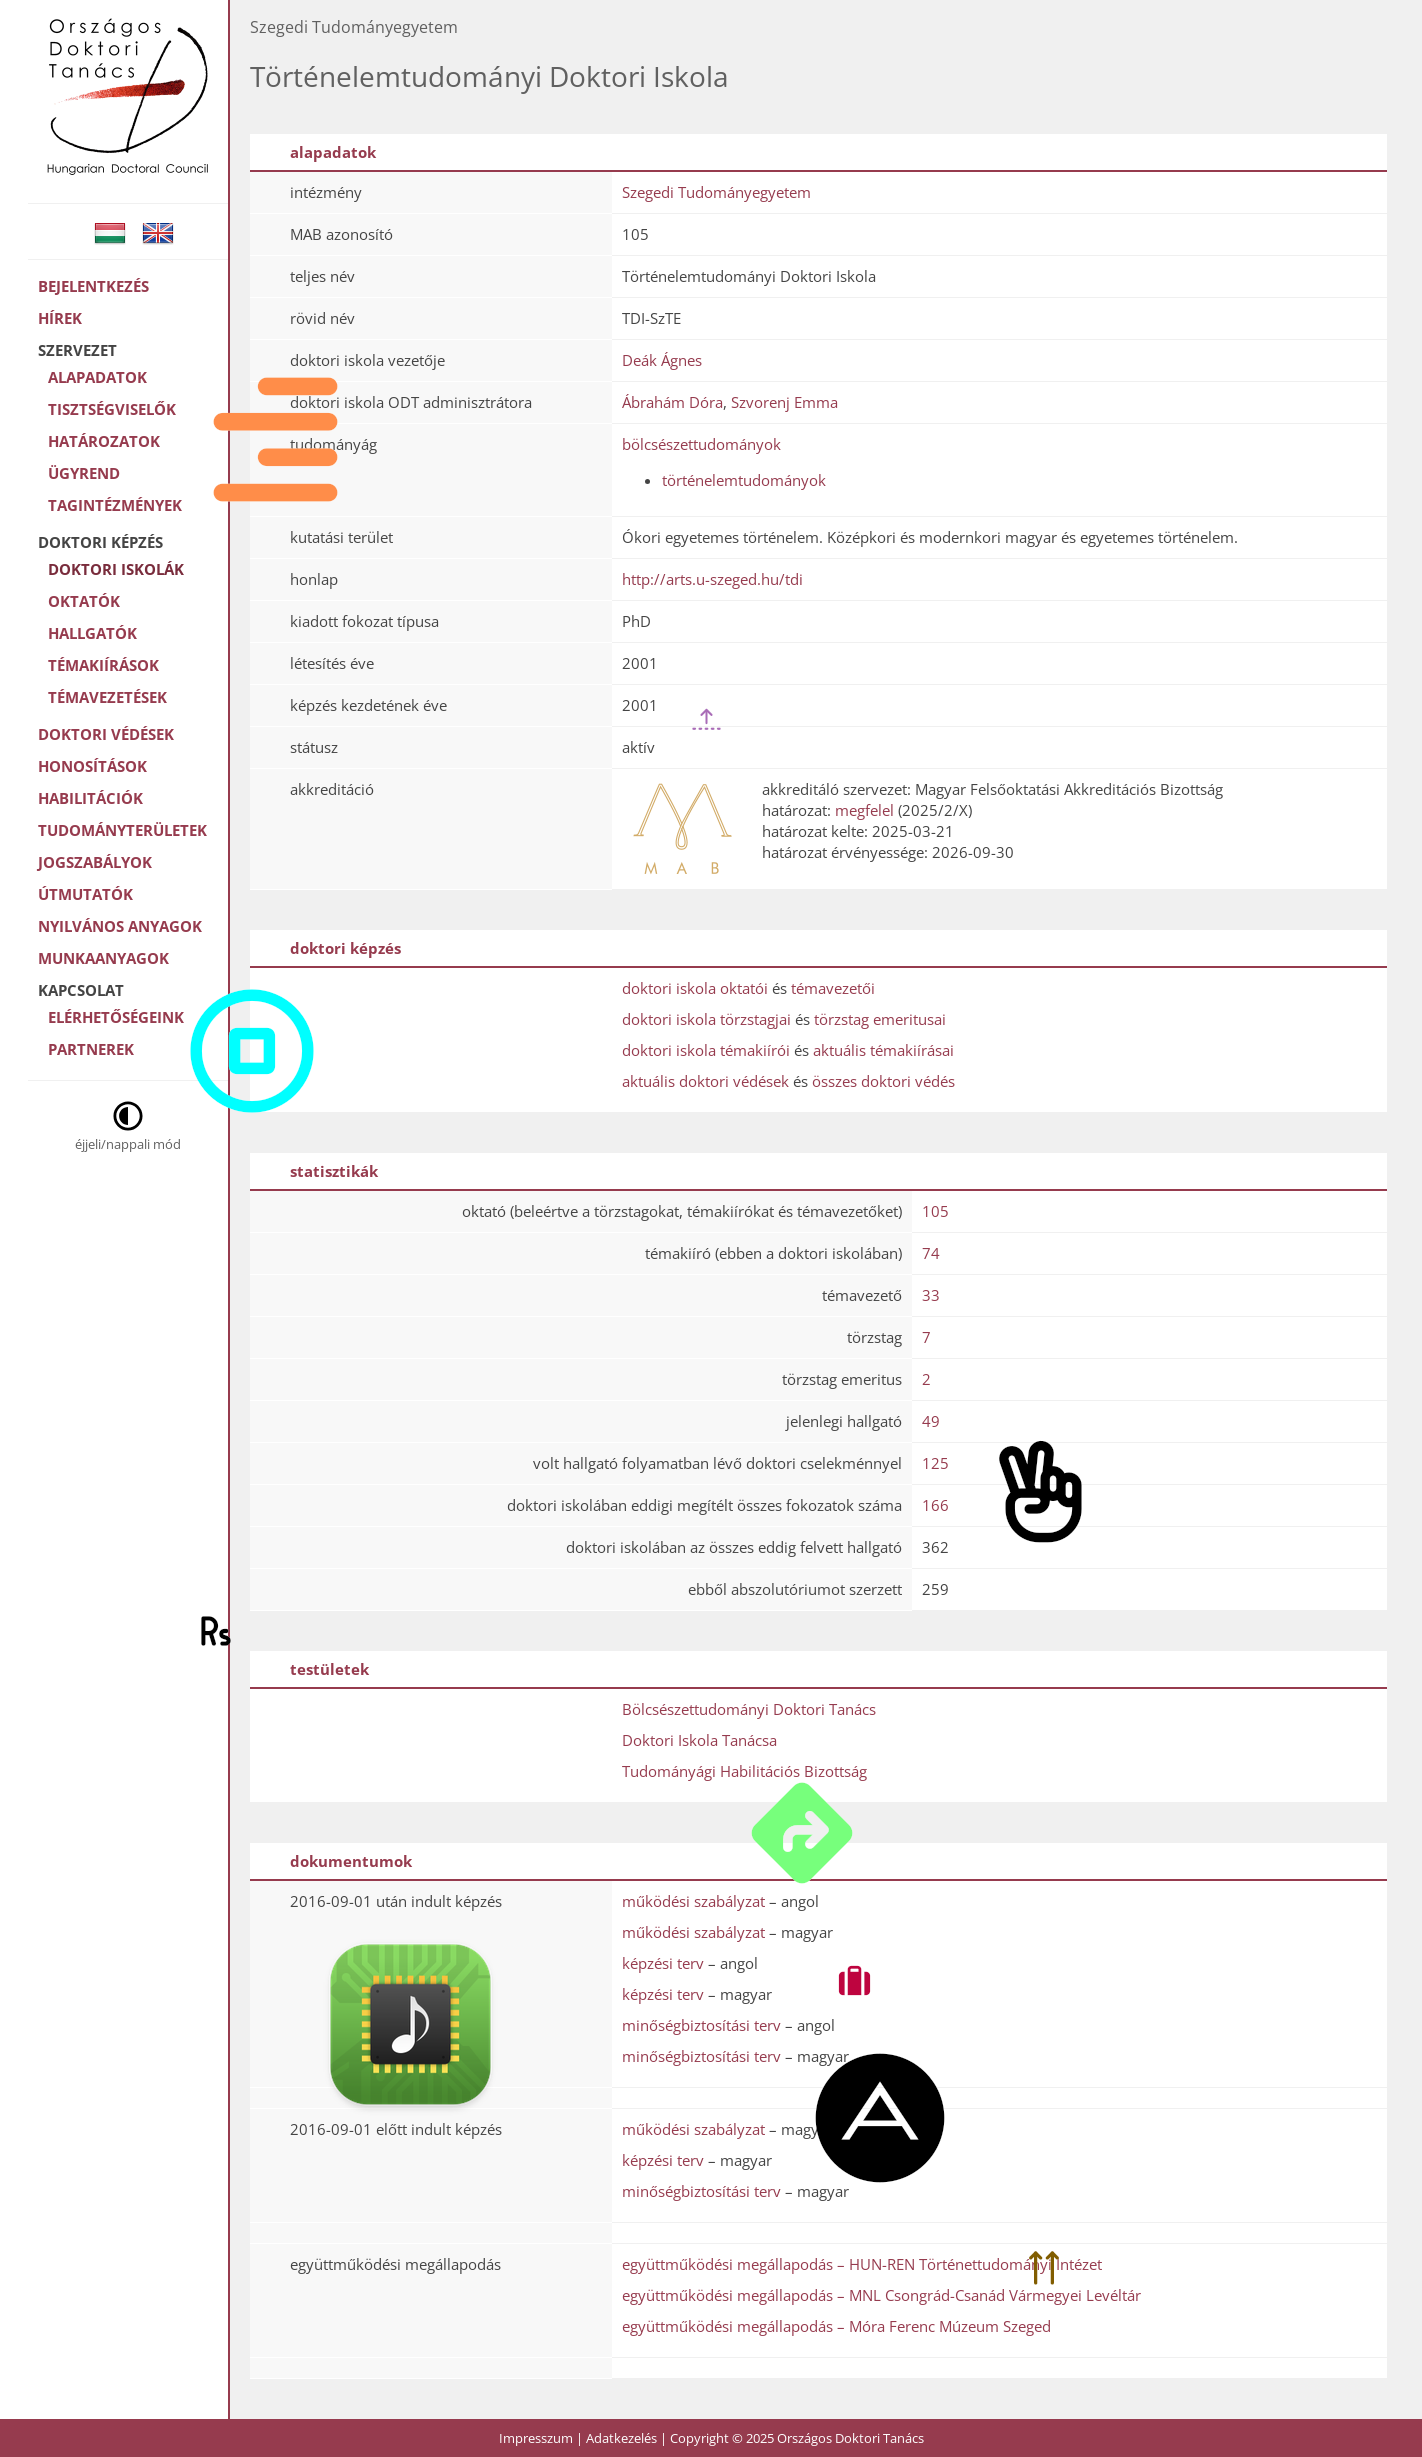 This screenshot has height=2457, width=1422. I want to click on stop media playback, so click(252, 1051).